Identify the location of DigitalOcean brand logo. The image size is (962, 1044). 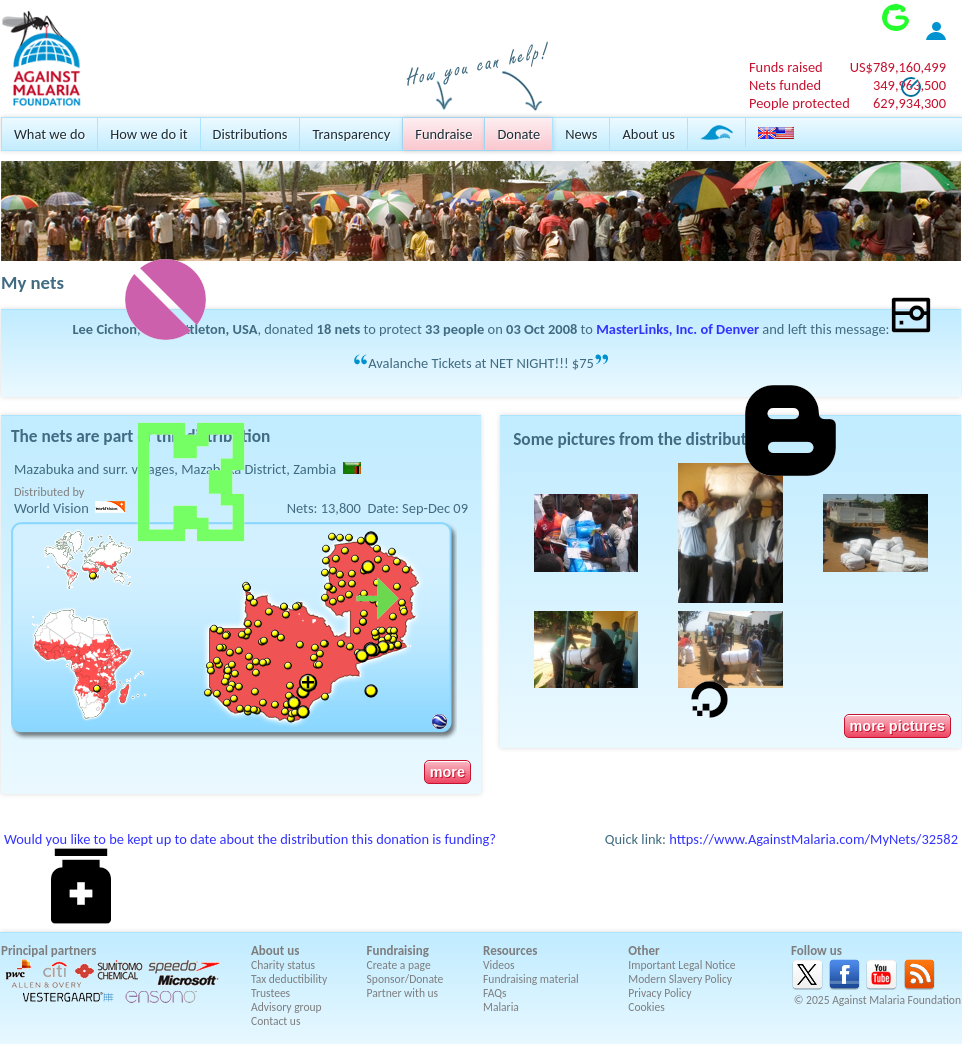
(709, 699).